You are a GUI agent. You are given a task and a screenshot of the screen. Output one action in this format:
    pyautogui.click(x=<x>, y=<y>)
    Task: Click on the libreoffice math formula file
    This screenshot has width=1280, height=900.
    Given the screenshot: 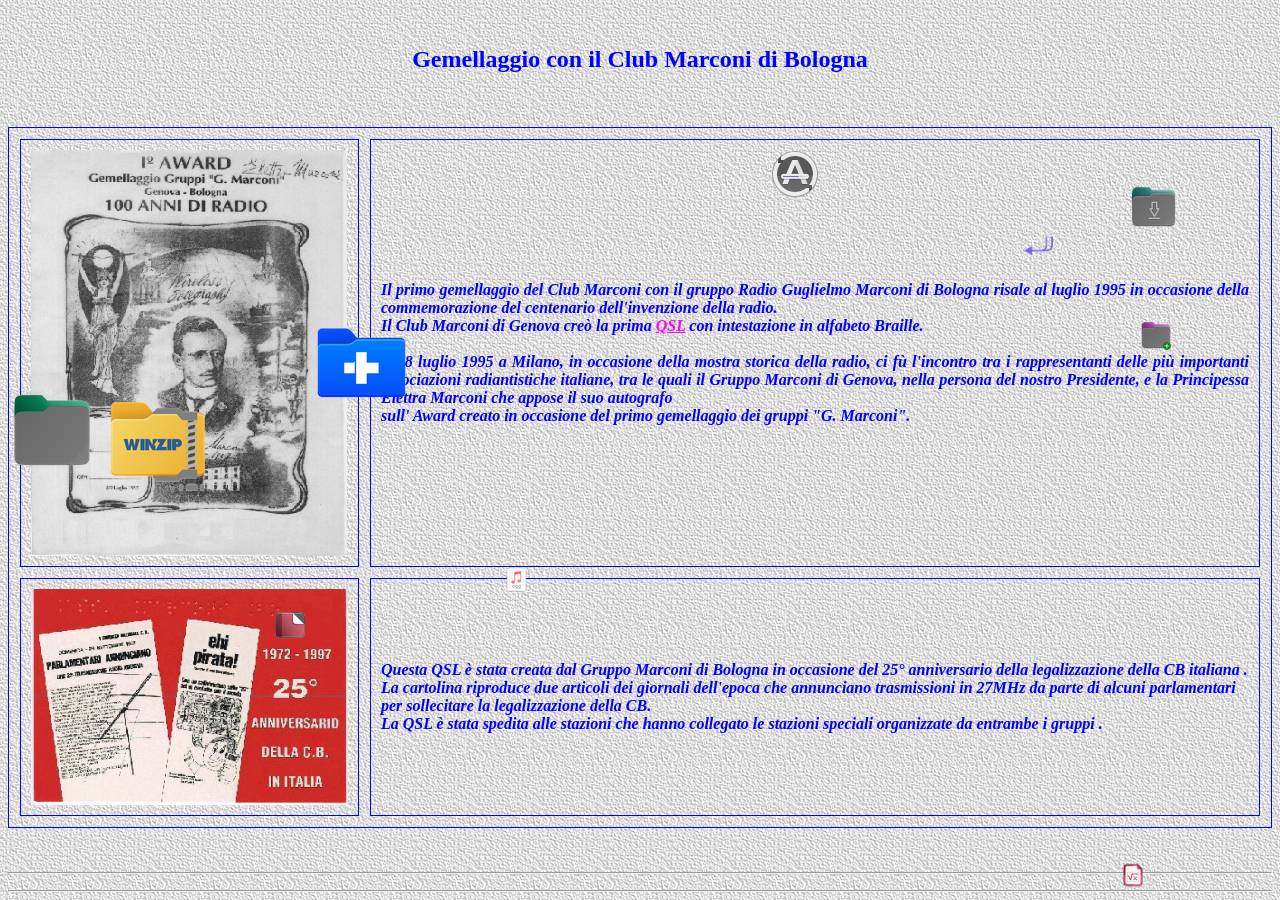 What is the action you would take?
    pyautogui.click(x=1133, y=875)
    